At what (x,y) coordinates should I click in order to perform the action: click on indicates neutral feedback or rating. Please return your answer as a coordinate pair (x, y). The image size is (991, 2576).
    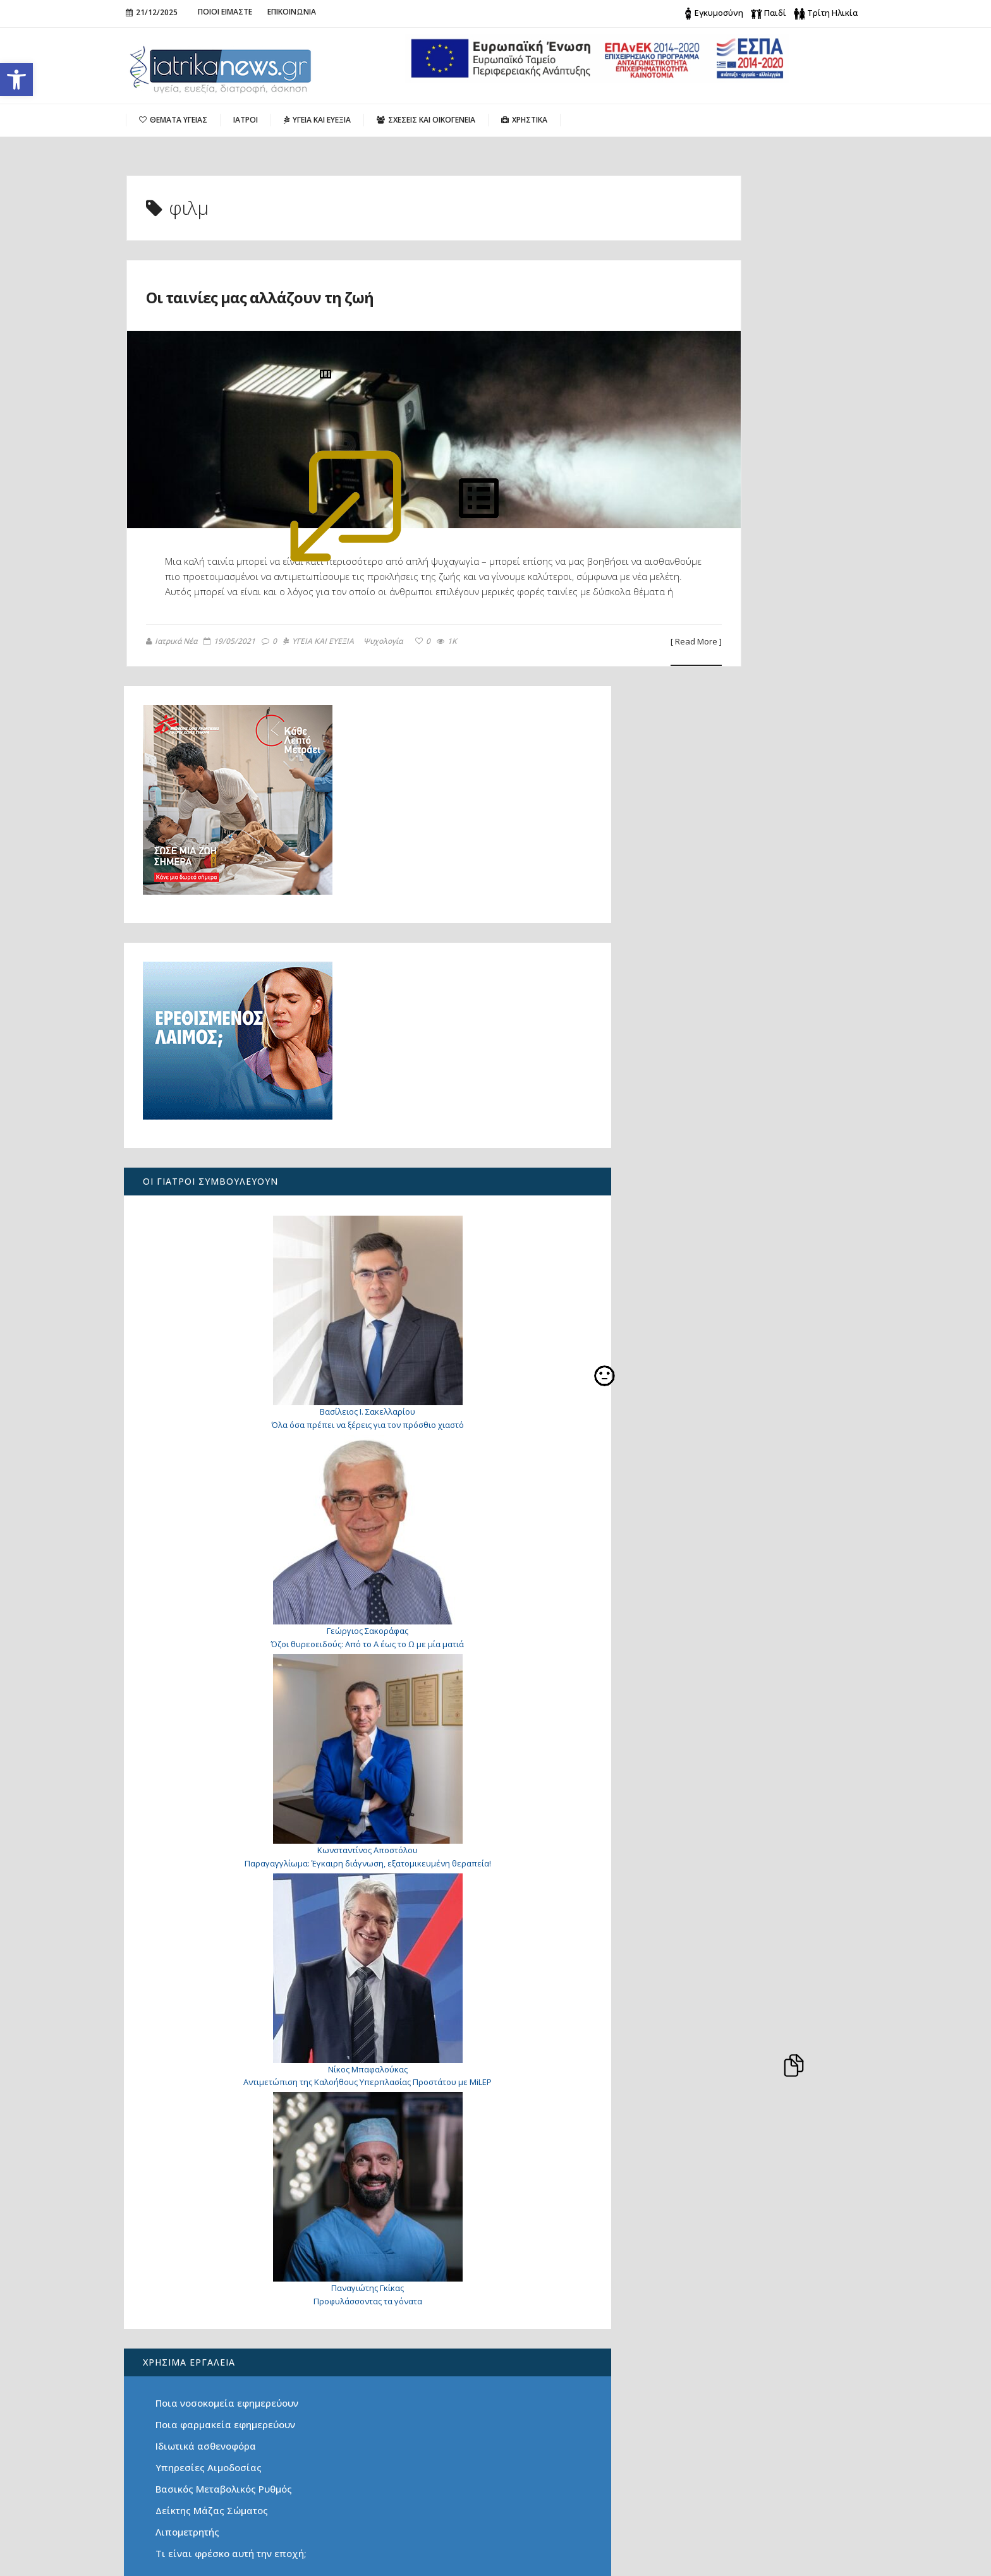
    Looking at the image, I should click on (604, 1376).